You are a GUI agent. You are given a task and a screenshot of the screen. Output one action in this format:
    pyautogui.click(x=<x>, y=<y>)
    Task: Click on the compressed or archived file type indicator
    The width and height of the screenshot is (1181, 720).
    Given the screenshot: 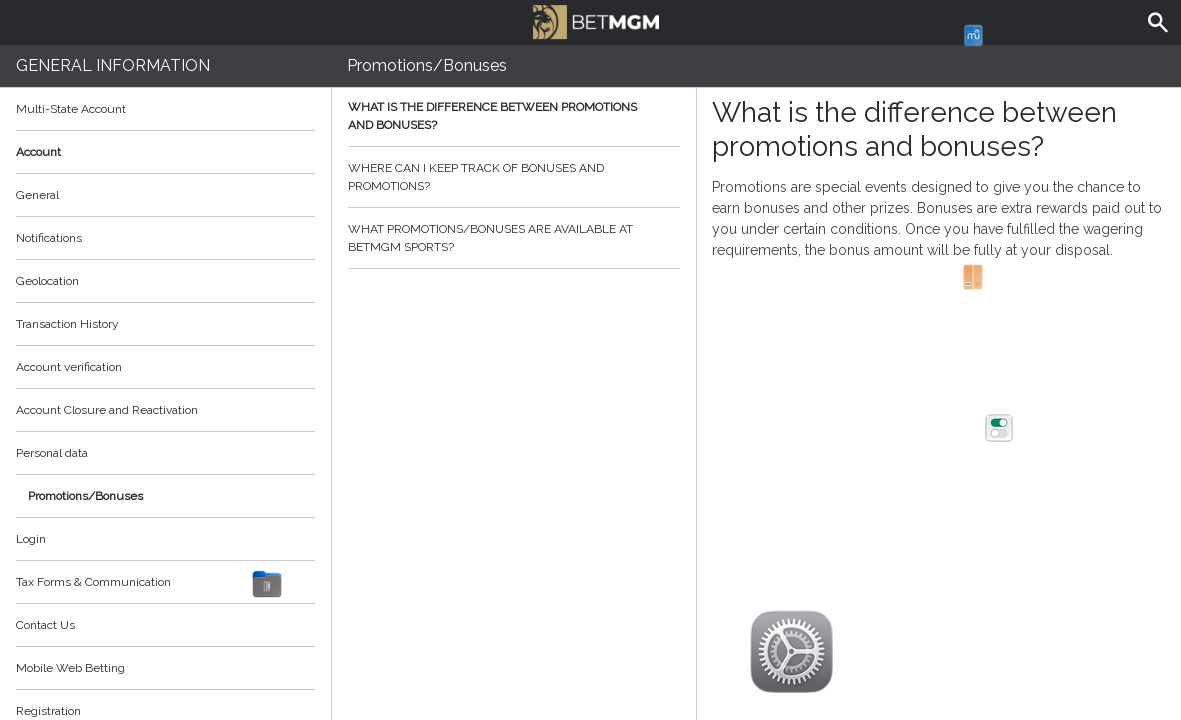 What is the action you would take?
    pyautogui.click(x=973, y=277)
    